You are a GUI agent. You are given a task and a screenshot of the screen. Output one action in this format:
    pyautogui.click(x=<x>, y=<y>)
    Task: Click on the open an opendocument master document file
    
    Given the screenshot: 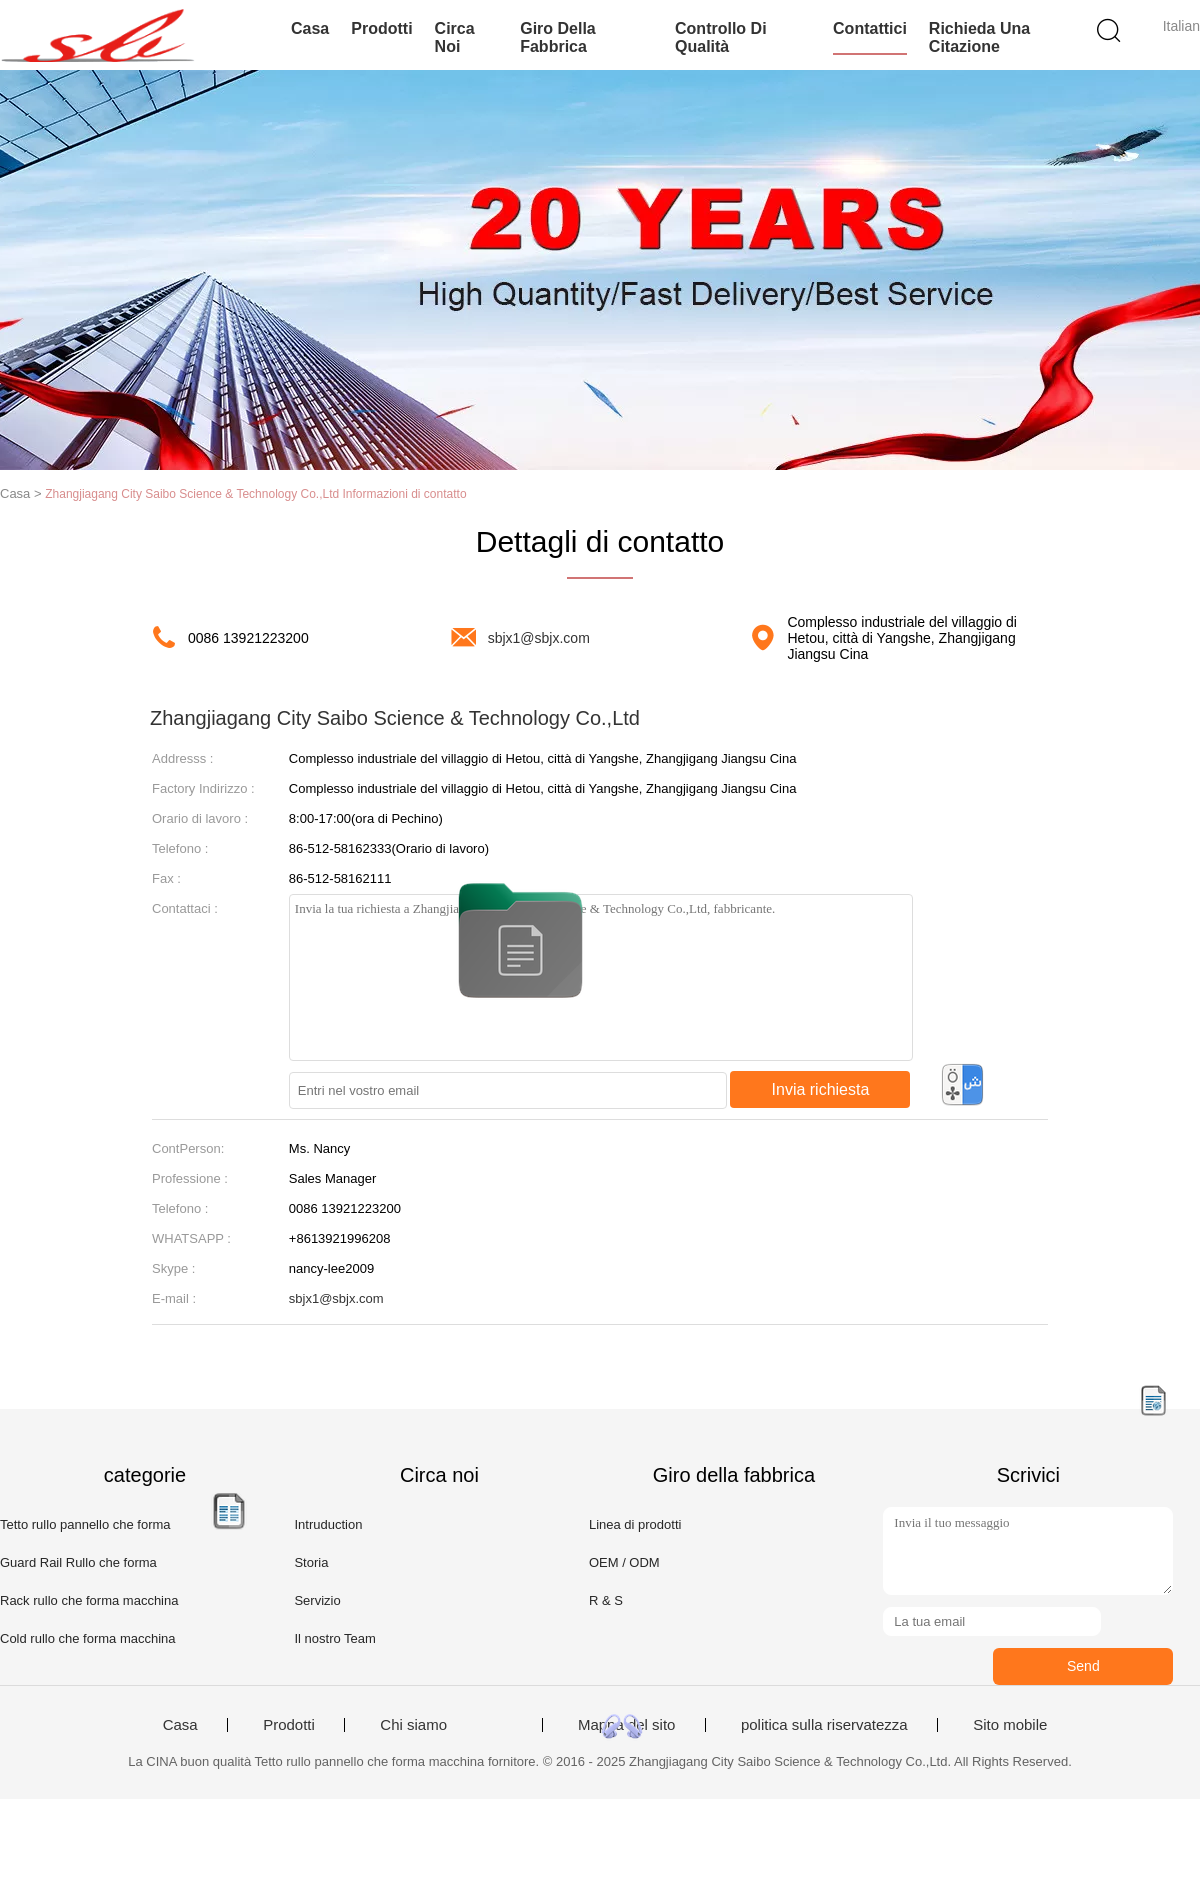 What is the action you would take?
    pyautogui.click(x=229, y=1511)
    